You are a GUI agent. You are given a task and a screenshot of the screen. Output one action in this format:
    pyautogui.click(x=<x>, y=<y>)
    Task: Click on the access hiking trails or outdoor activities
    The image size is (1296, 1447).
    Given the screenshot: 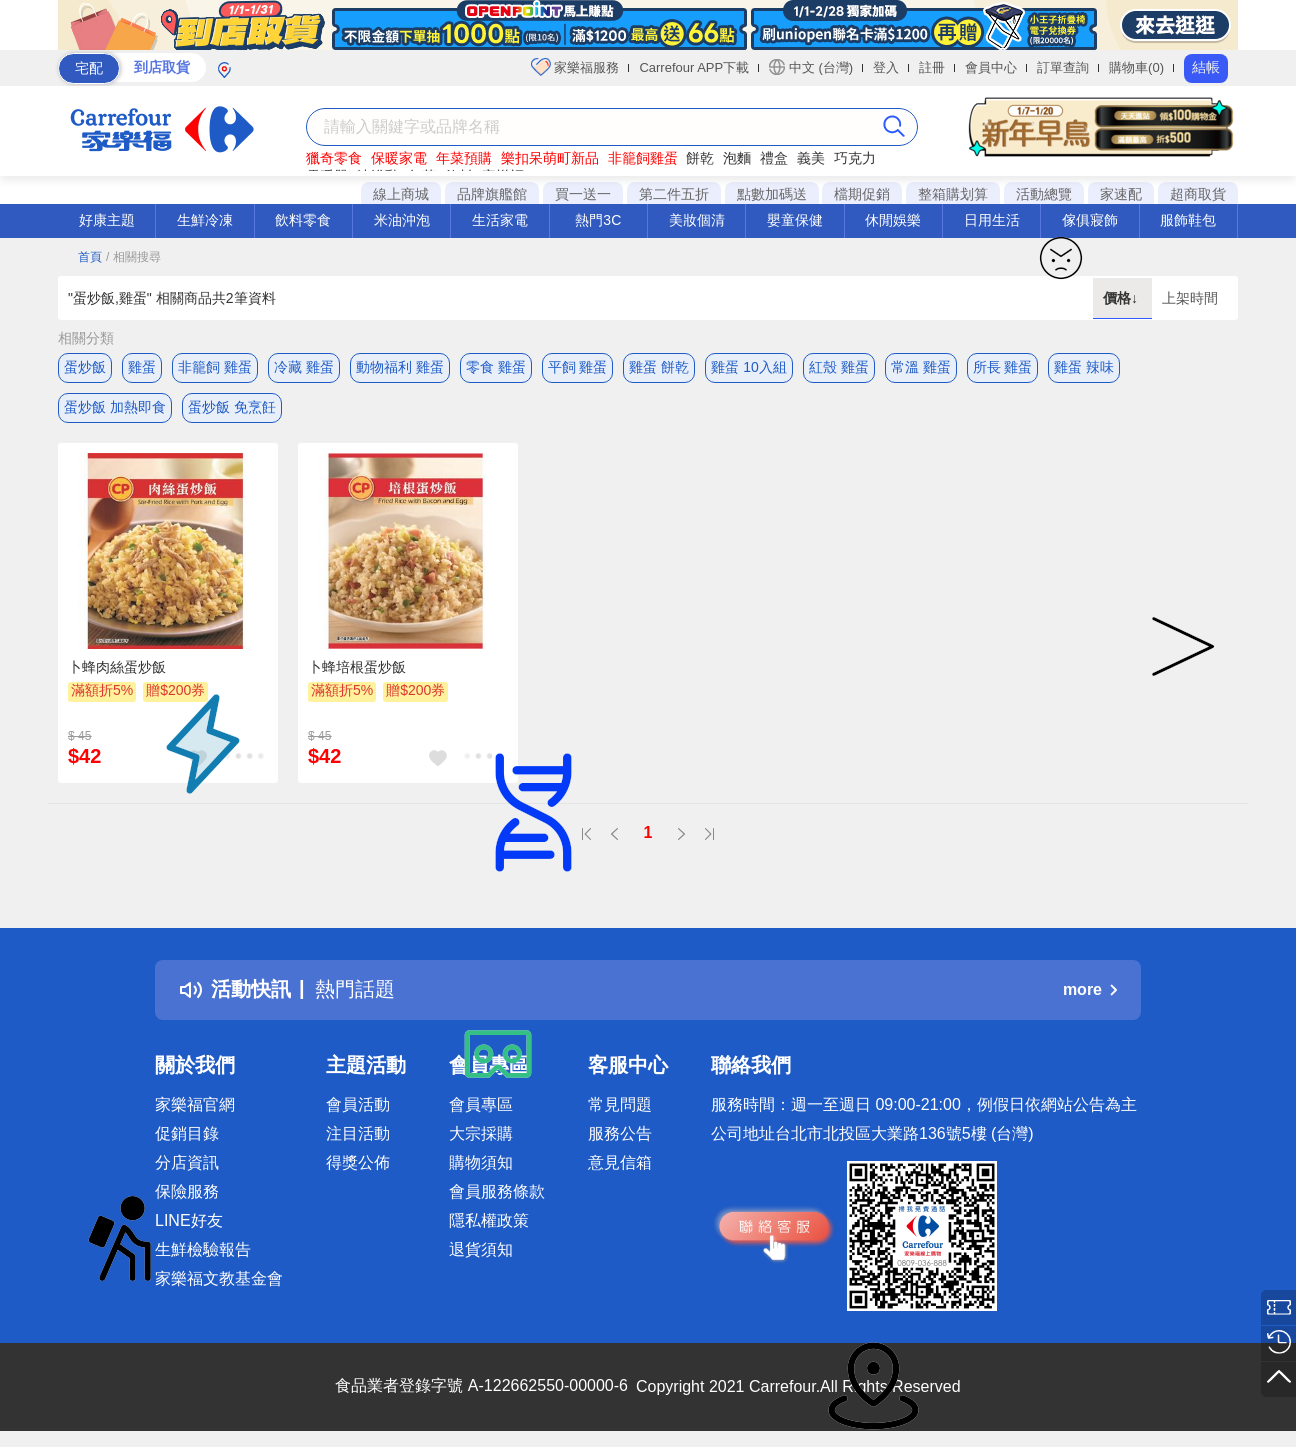 What is the action you would take?
    pyautogui.click(x=123, y=1238)
    